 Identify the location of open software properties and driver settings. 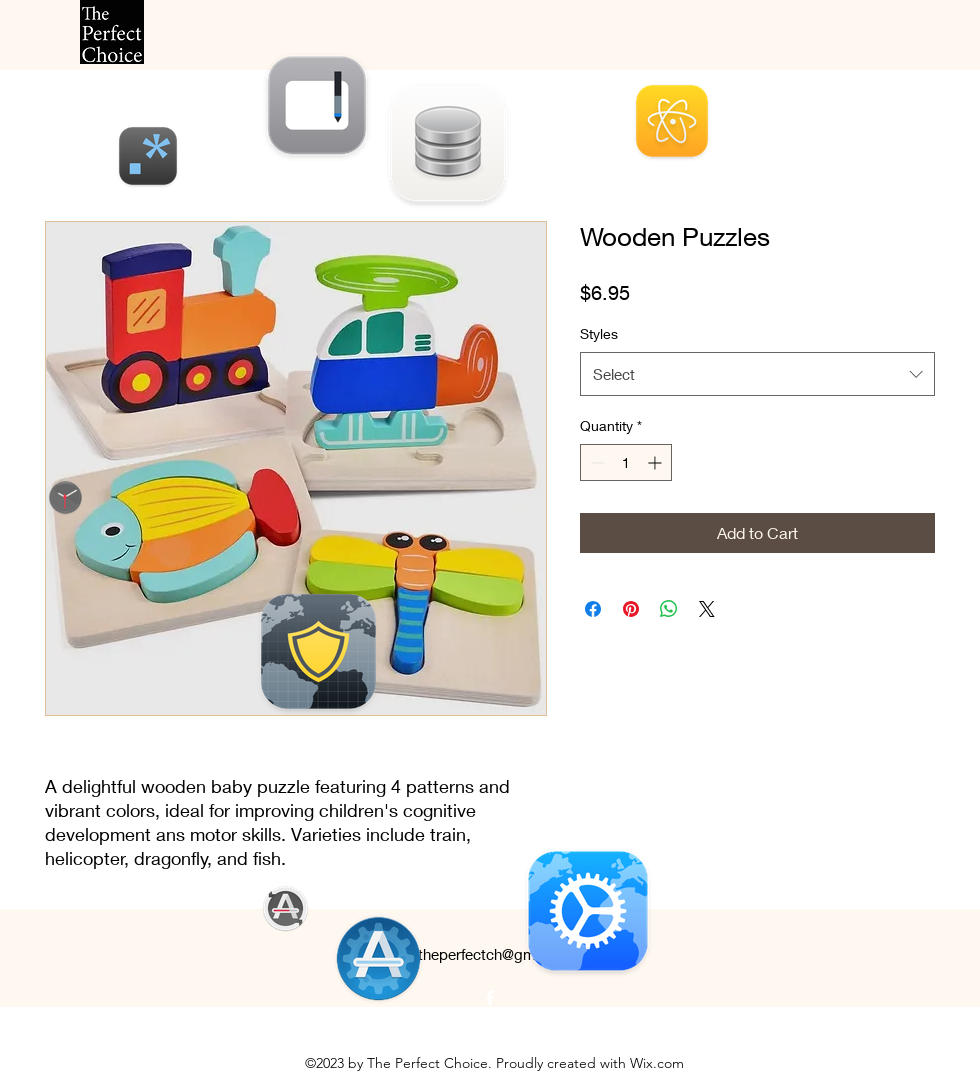
(378, 958).